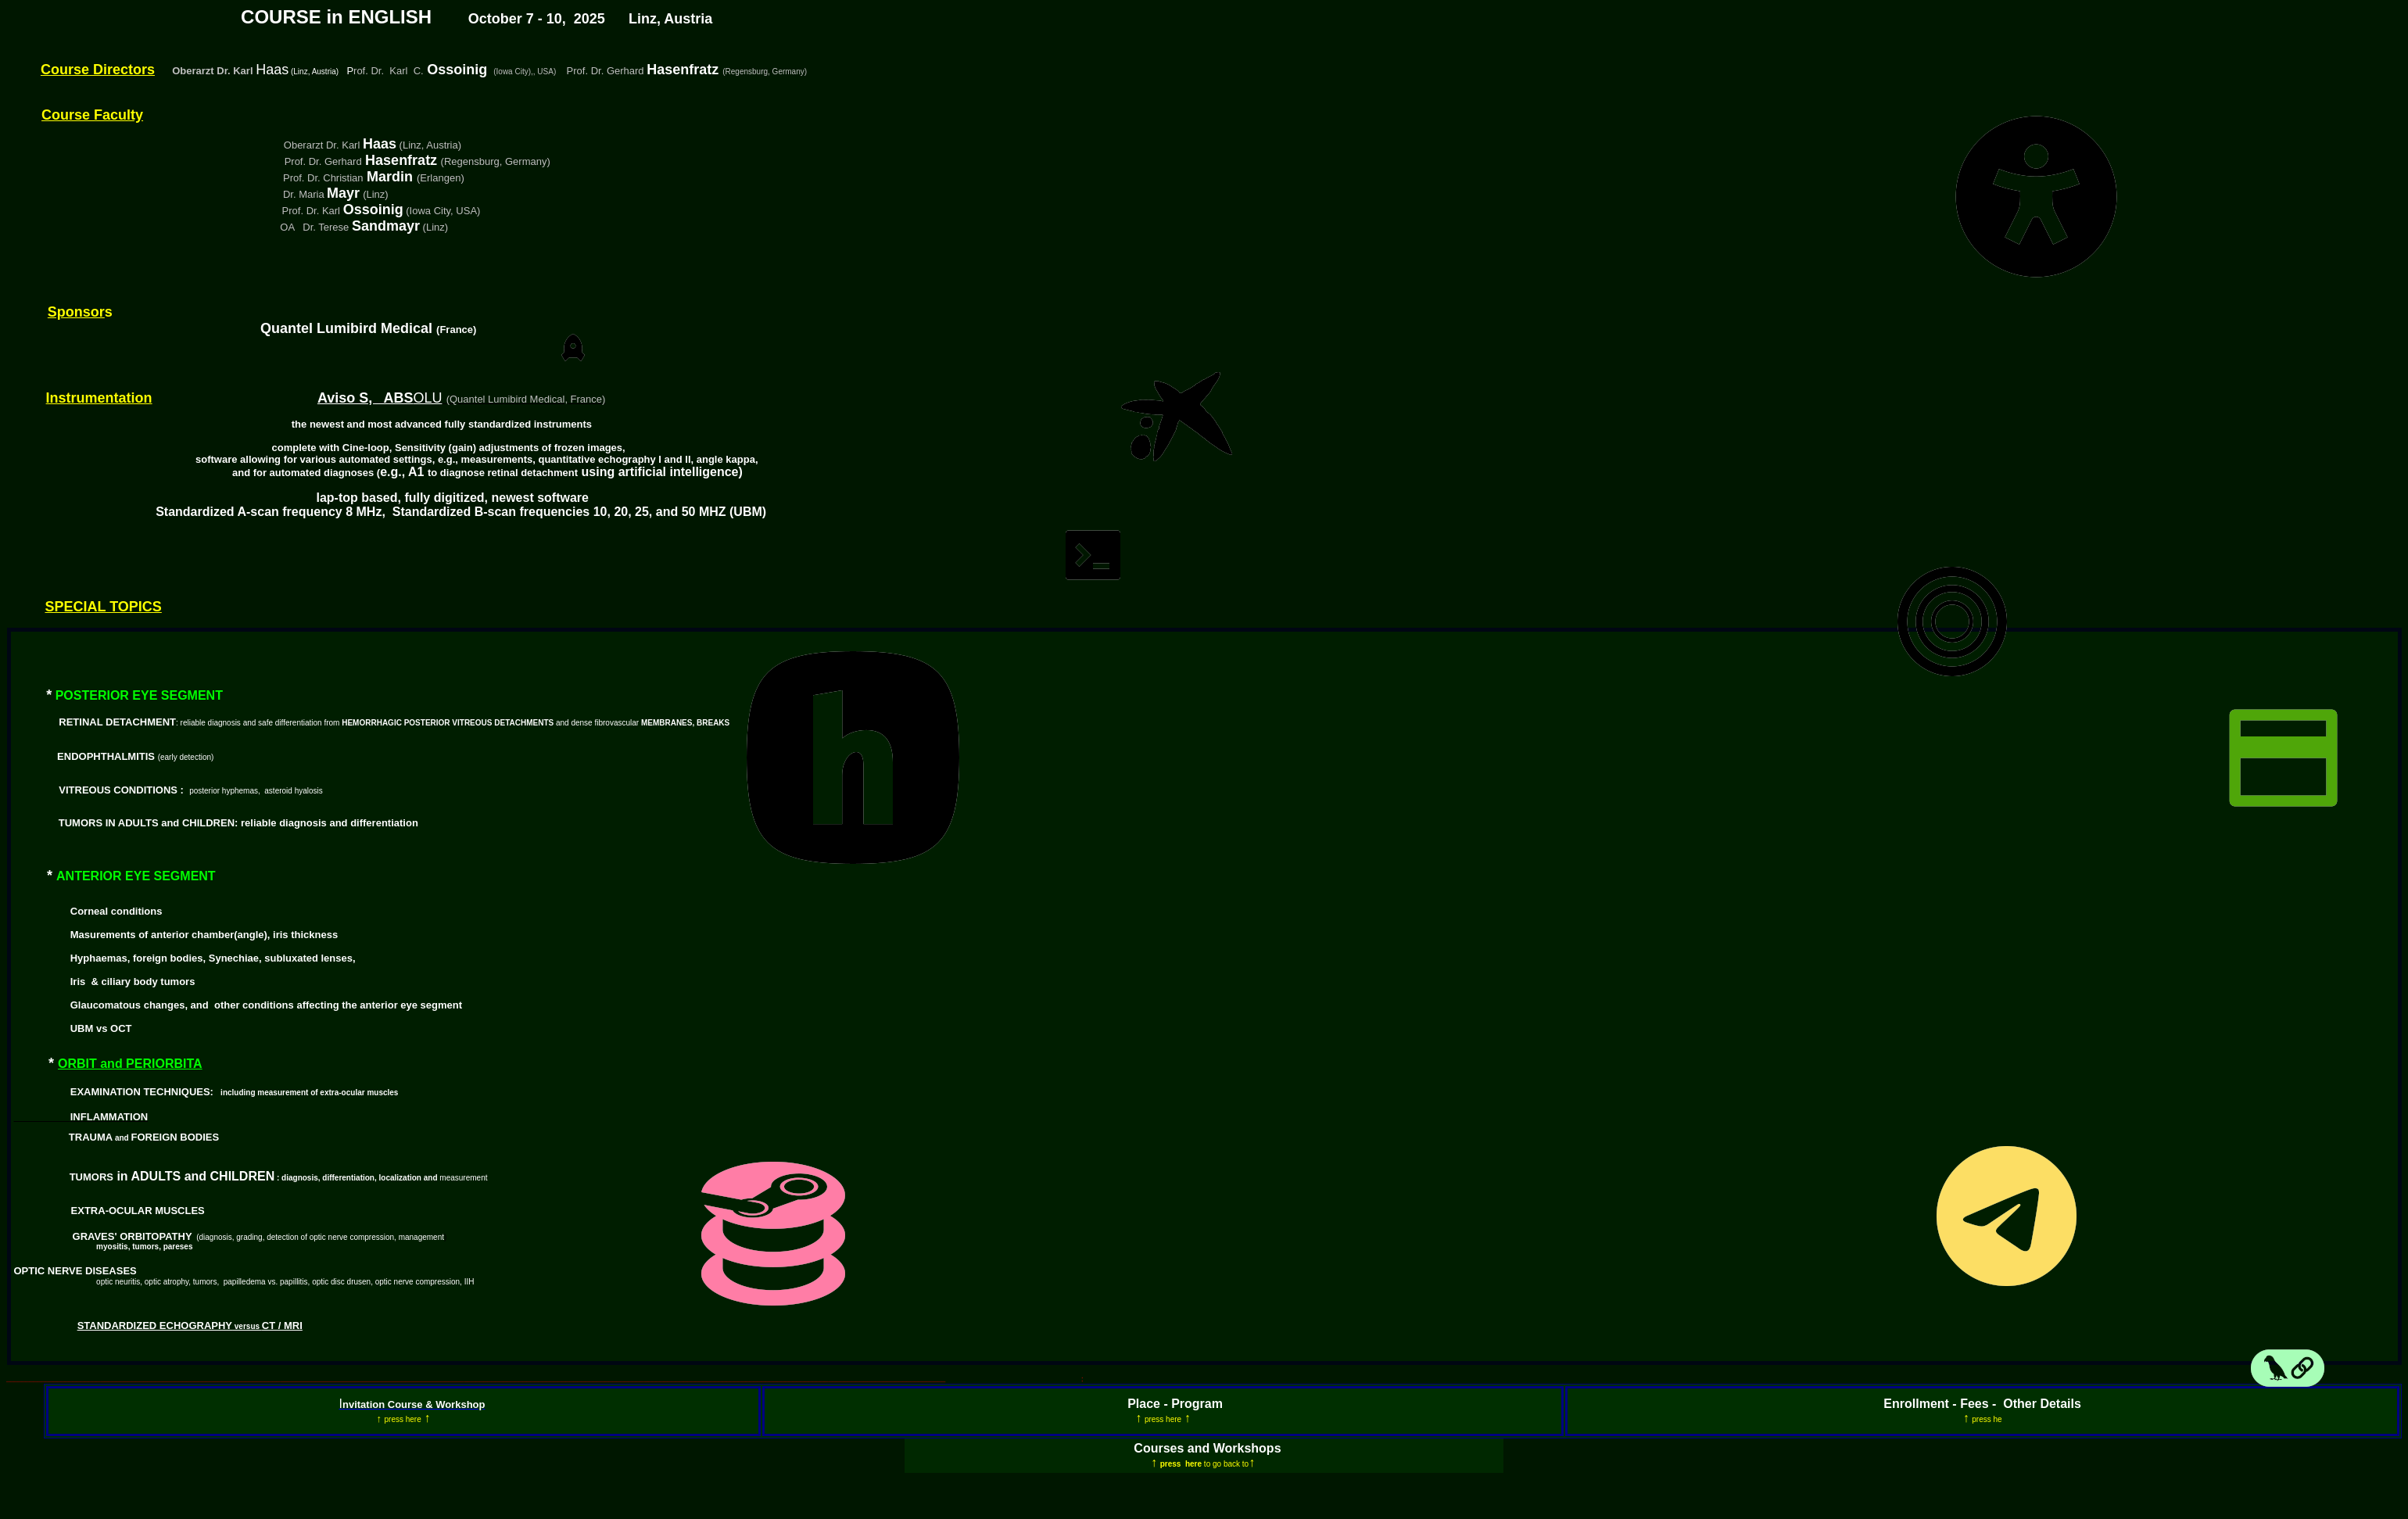  What do you see at coordinates (2283, 758) in the screenshot?
I see `view saved payment methods` at bounding box center [2283, 758].